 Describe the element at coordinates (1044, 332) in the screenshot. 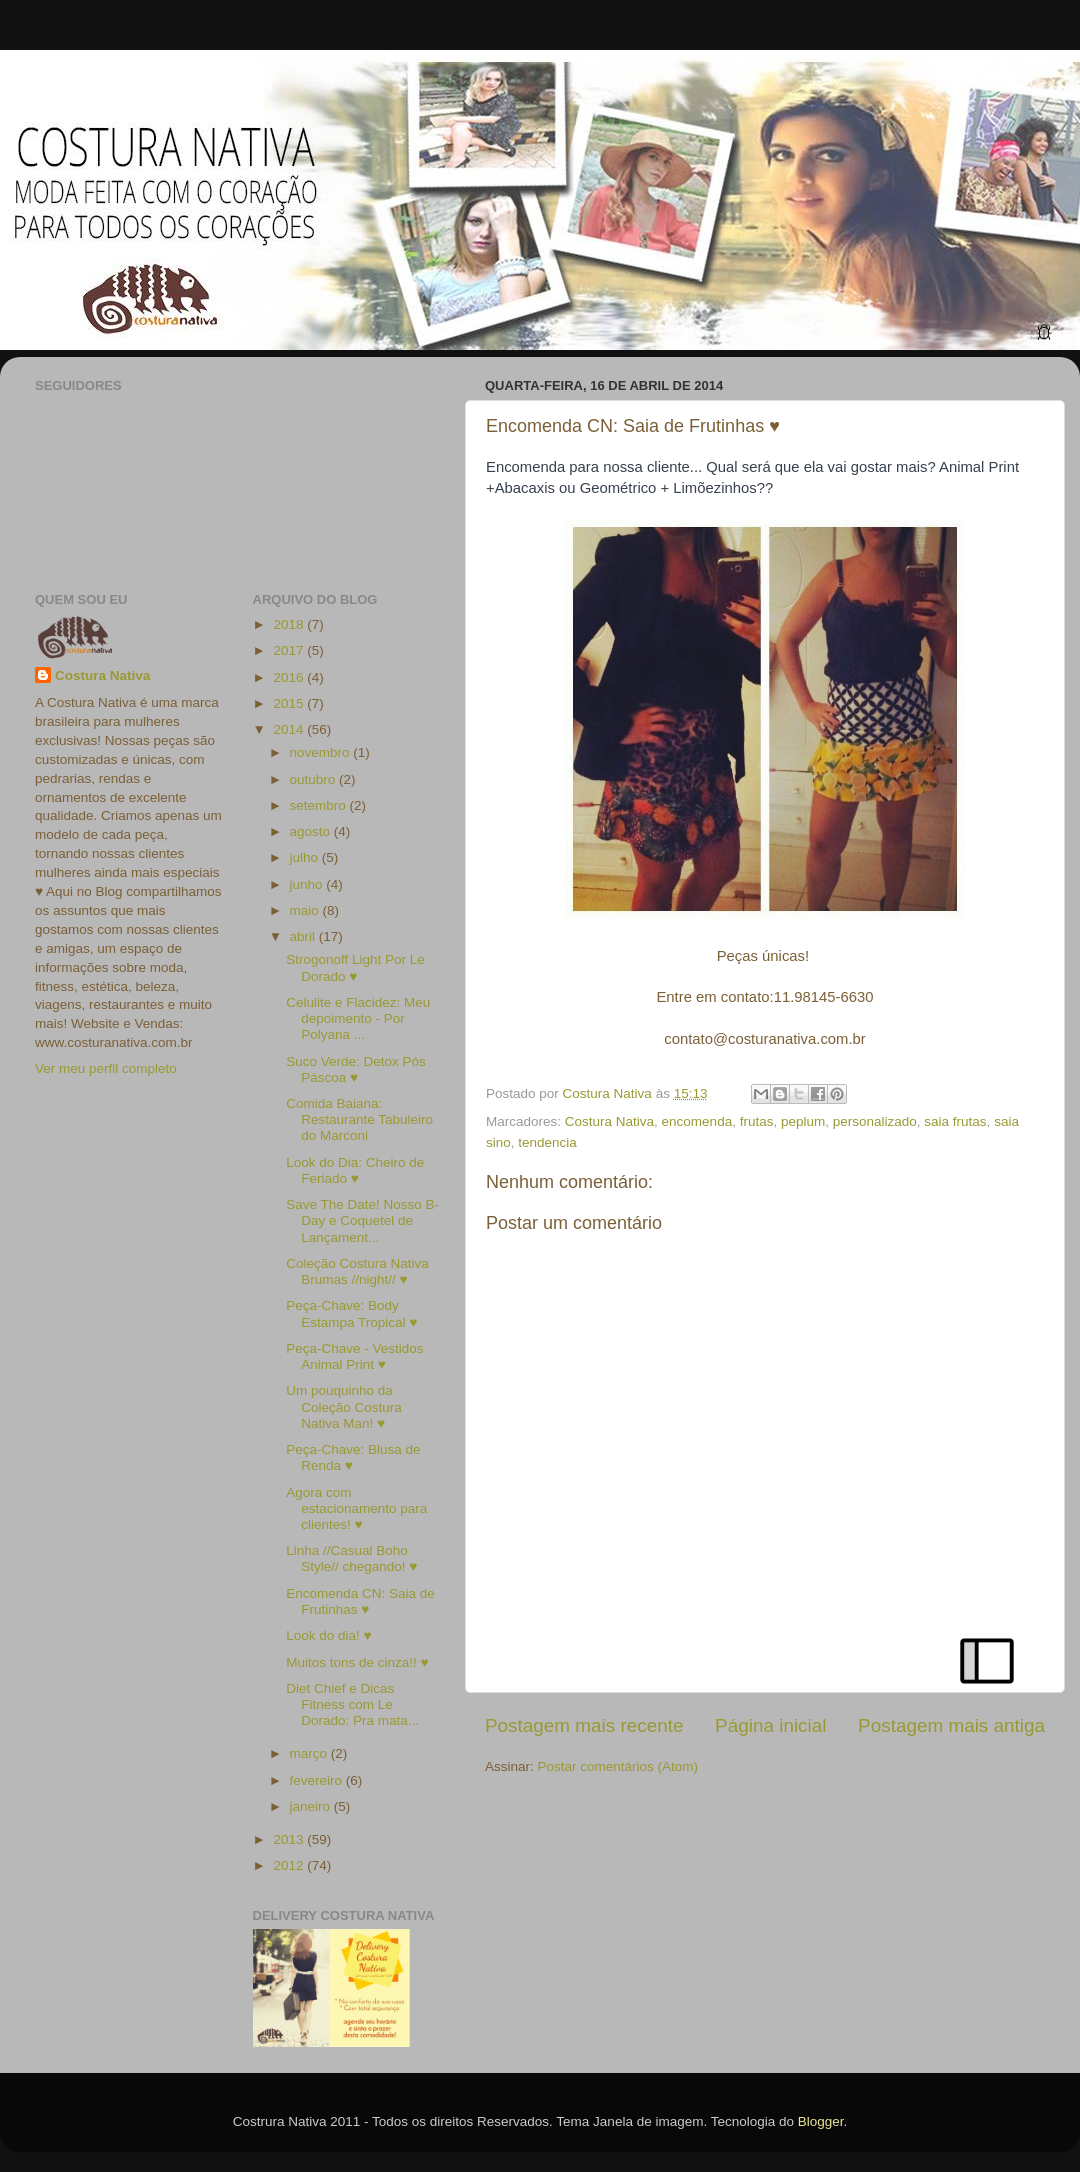

I see `report a bug or issue` at that location.